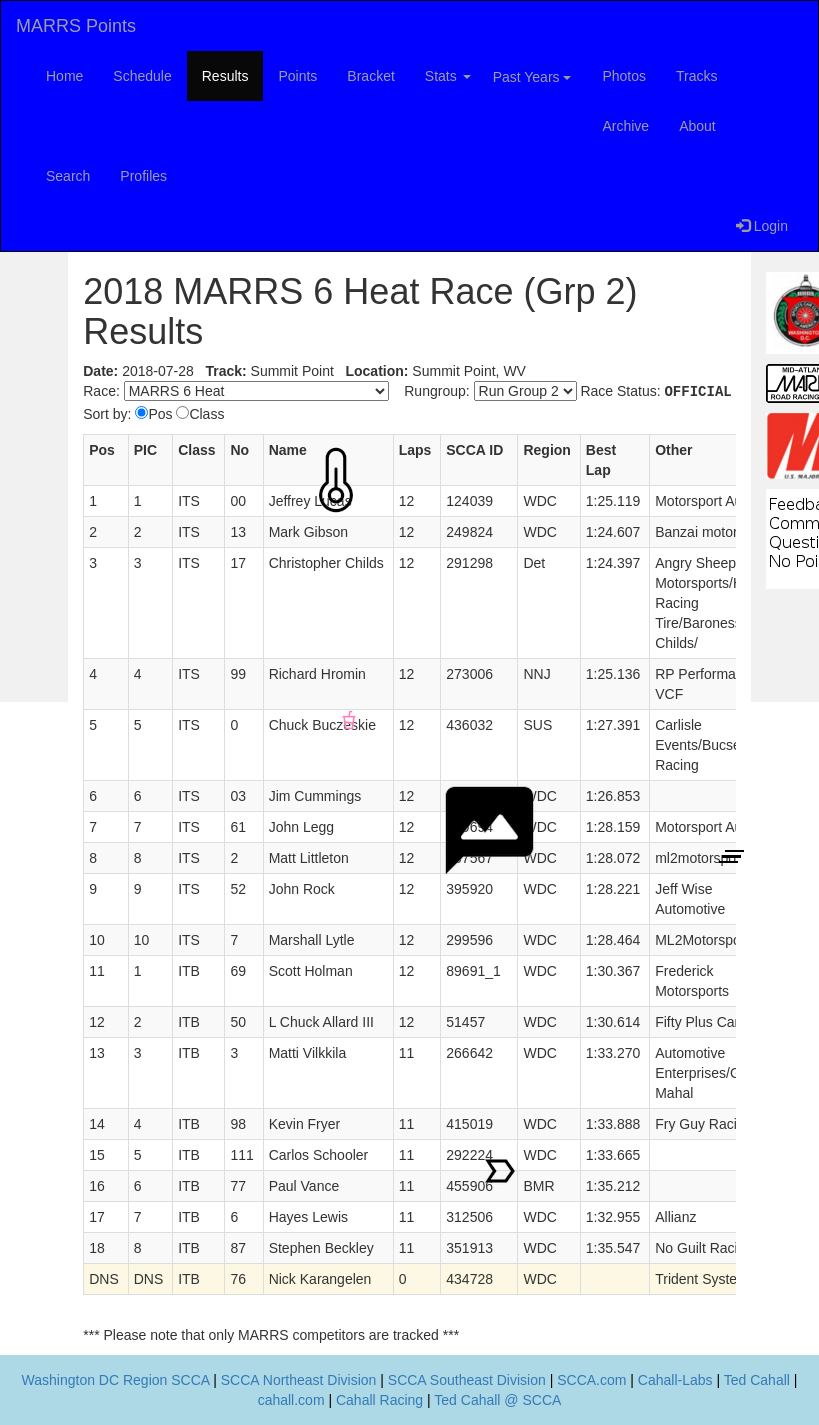  I want to click on mark a message or item as important, so click(500, 1171).